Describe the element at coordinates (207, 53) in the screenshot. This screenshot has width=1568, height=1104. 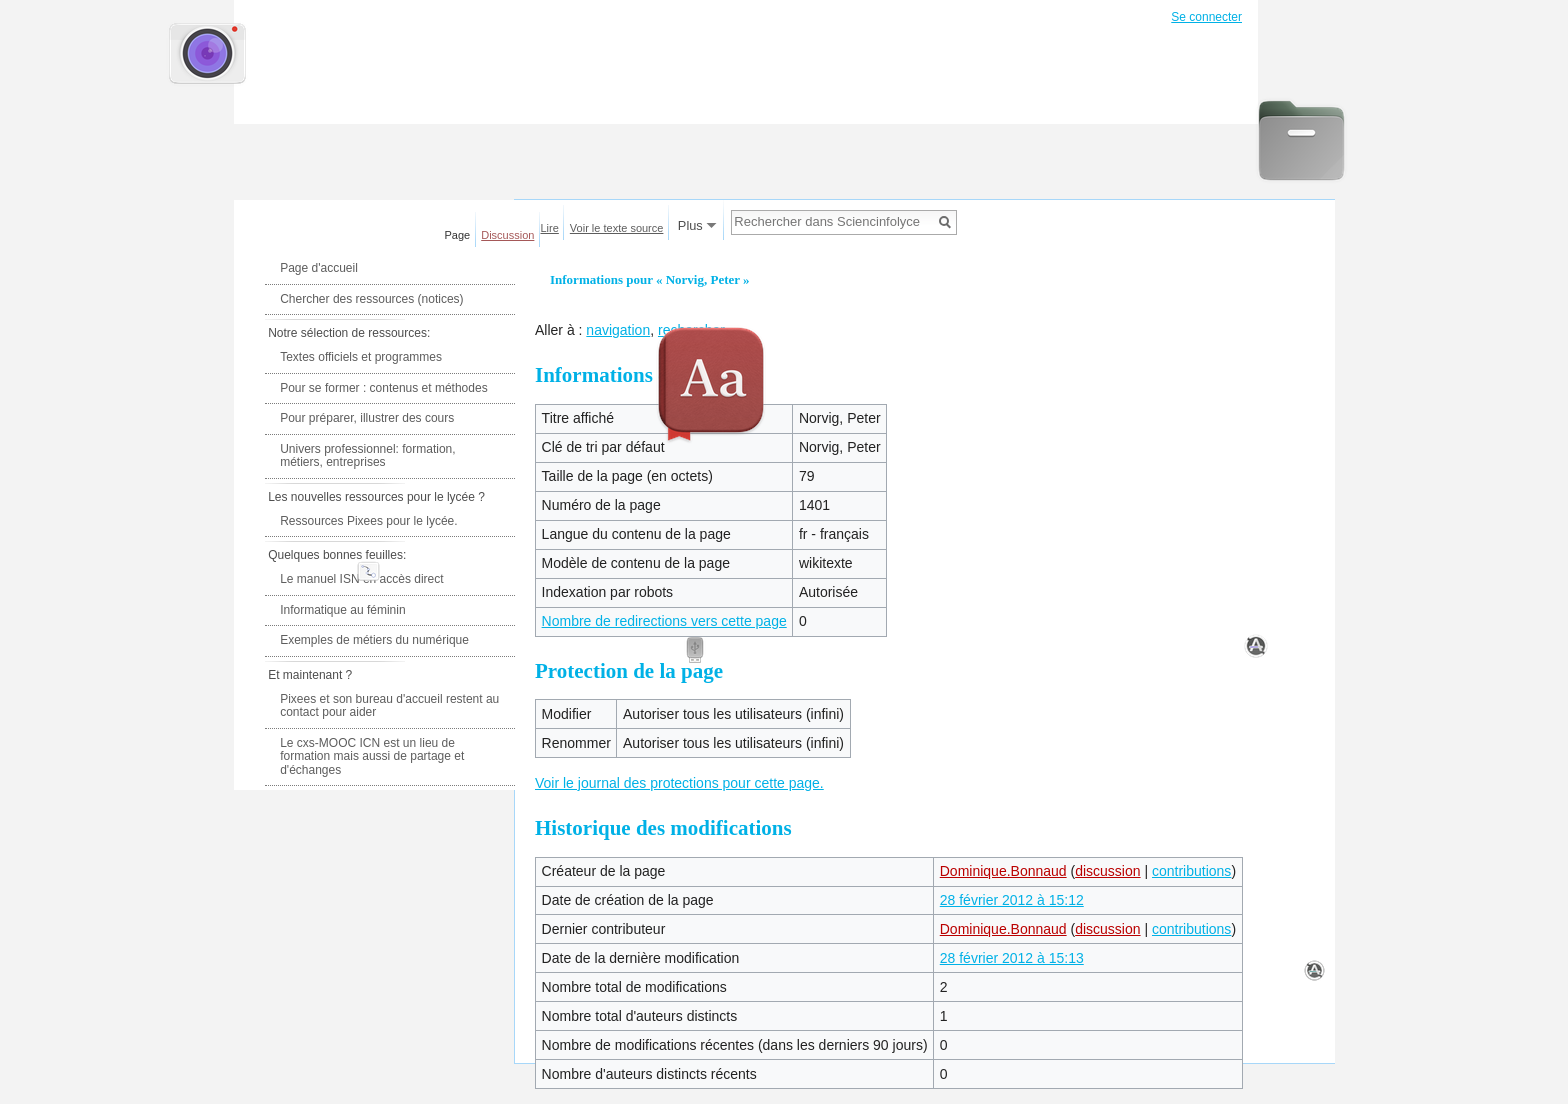
I see `open cheese webcam application` at that location.